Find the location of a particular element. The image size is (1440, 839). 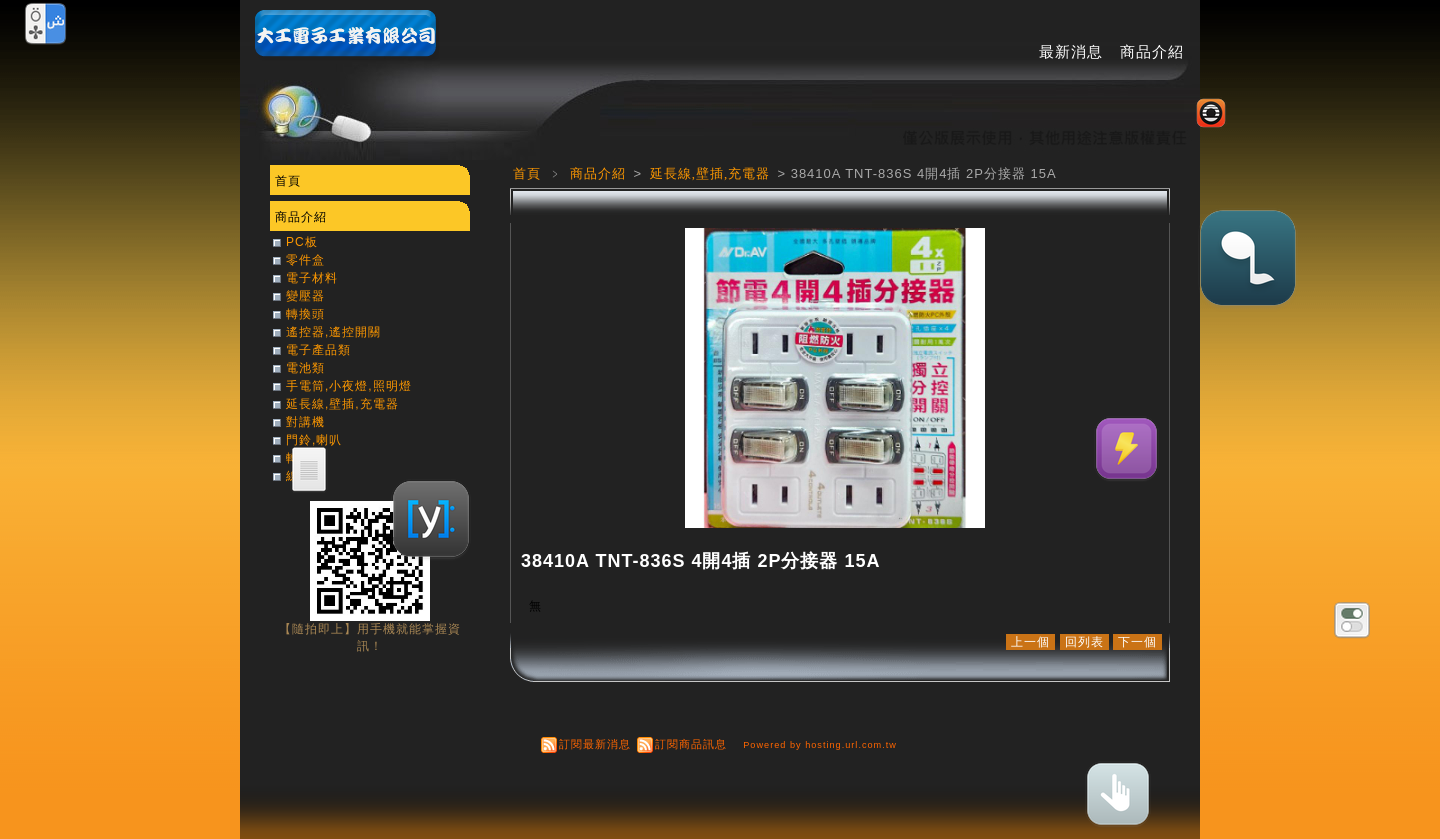

open quod libet music player is located at coordinates (1248, 258).